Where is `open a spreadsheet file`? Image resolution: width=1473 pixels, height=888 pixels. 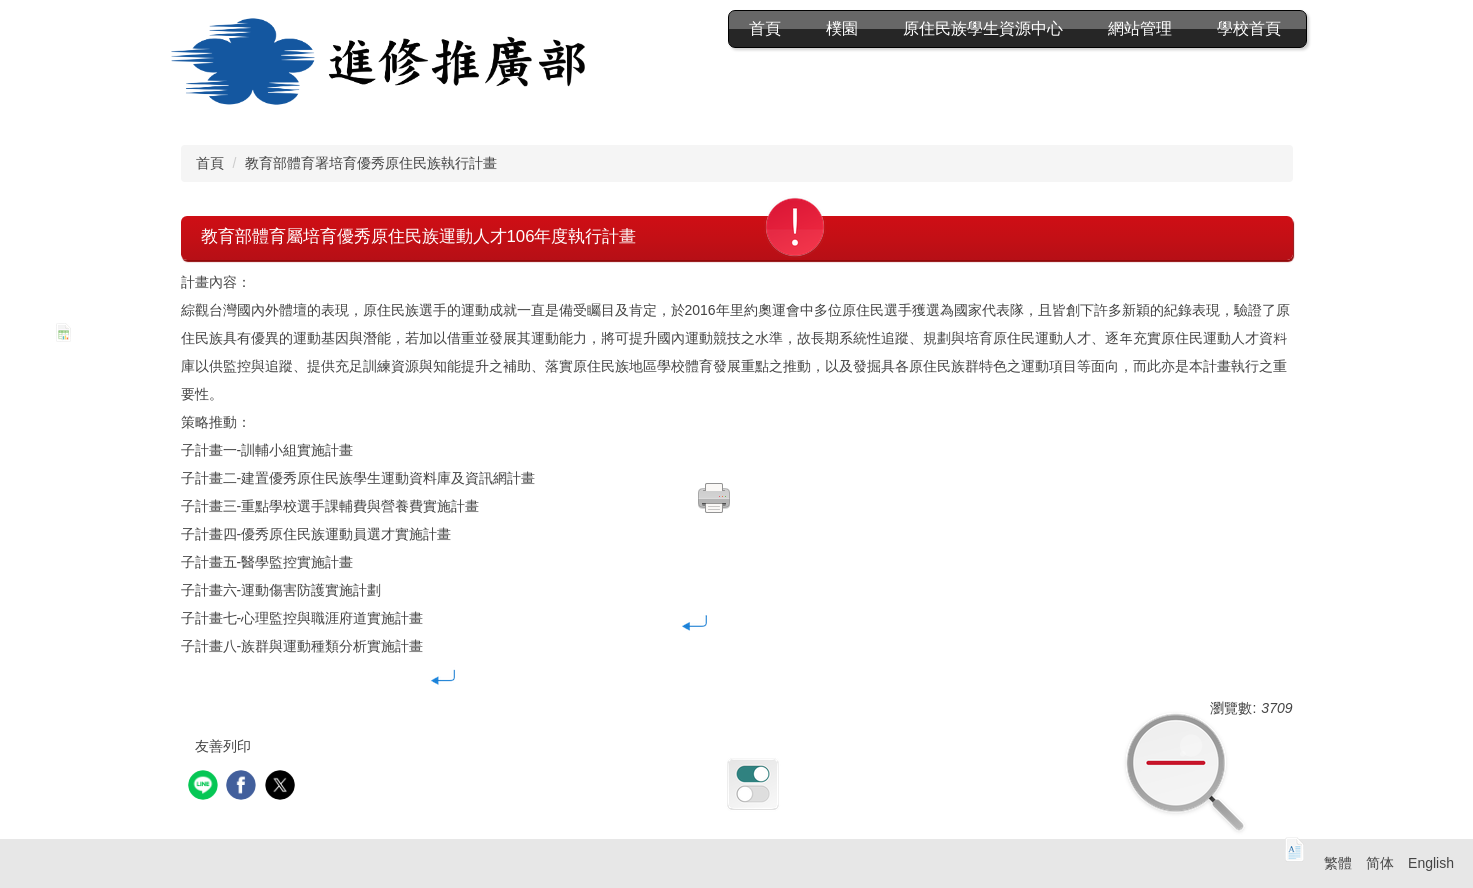
open a spreadsheet file is located at coordinates (63, 332).